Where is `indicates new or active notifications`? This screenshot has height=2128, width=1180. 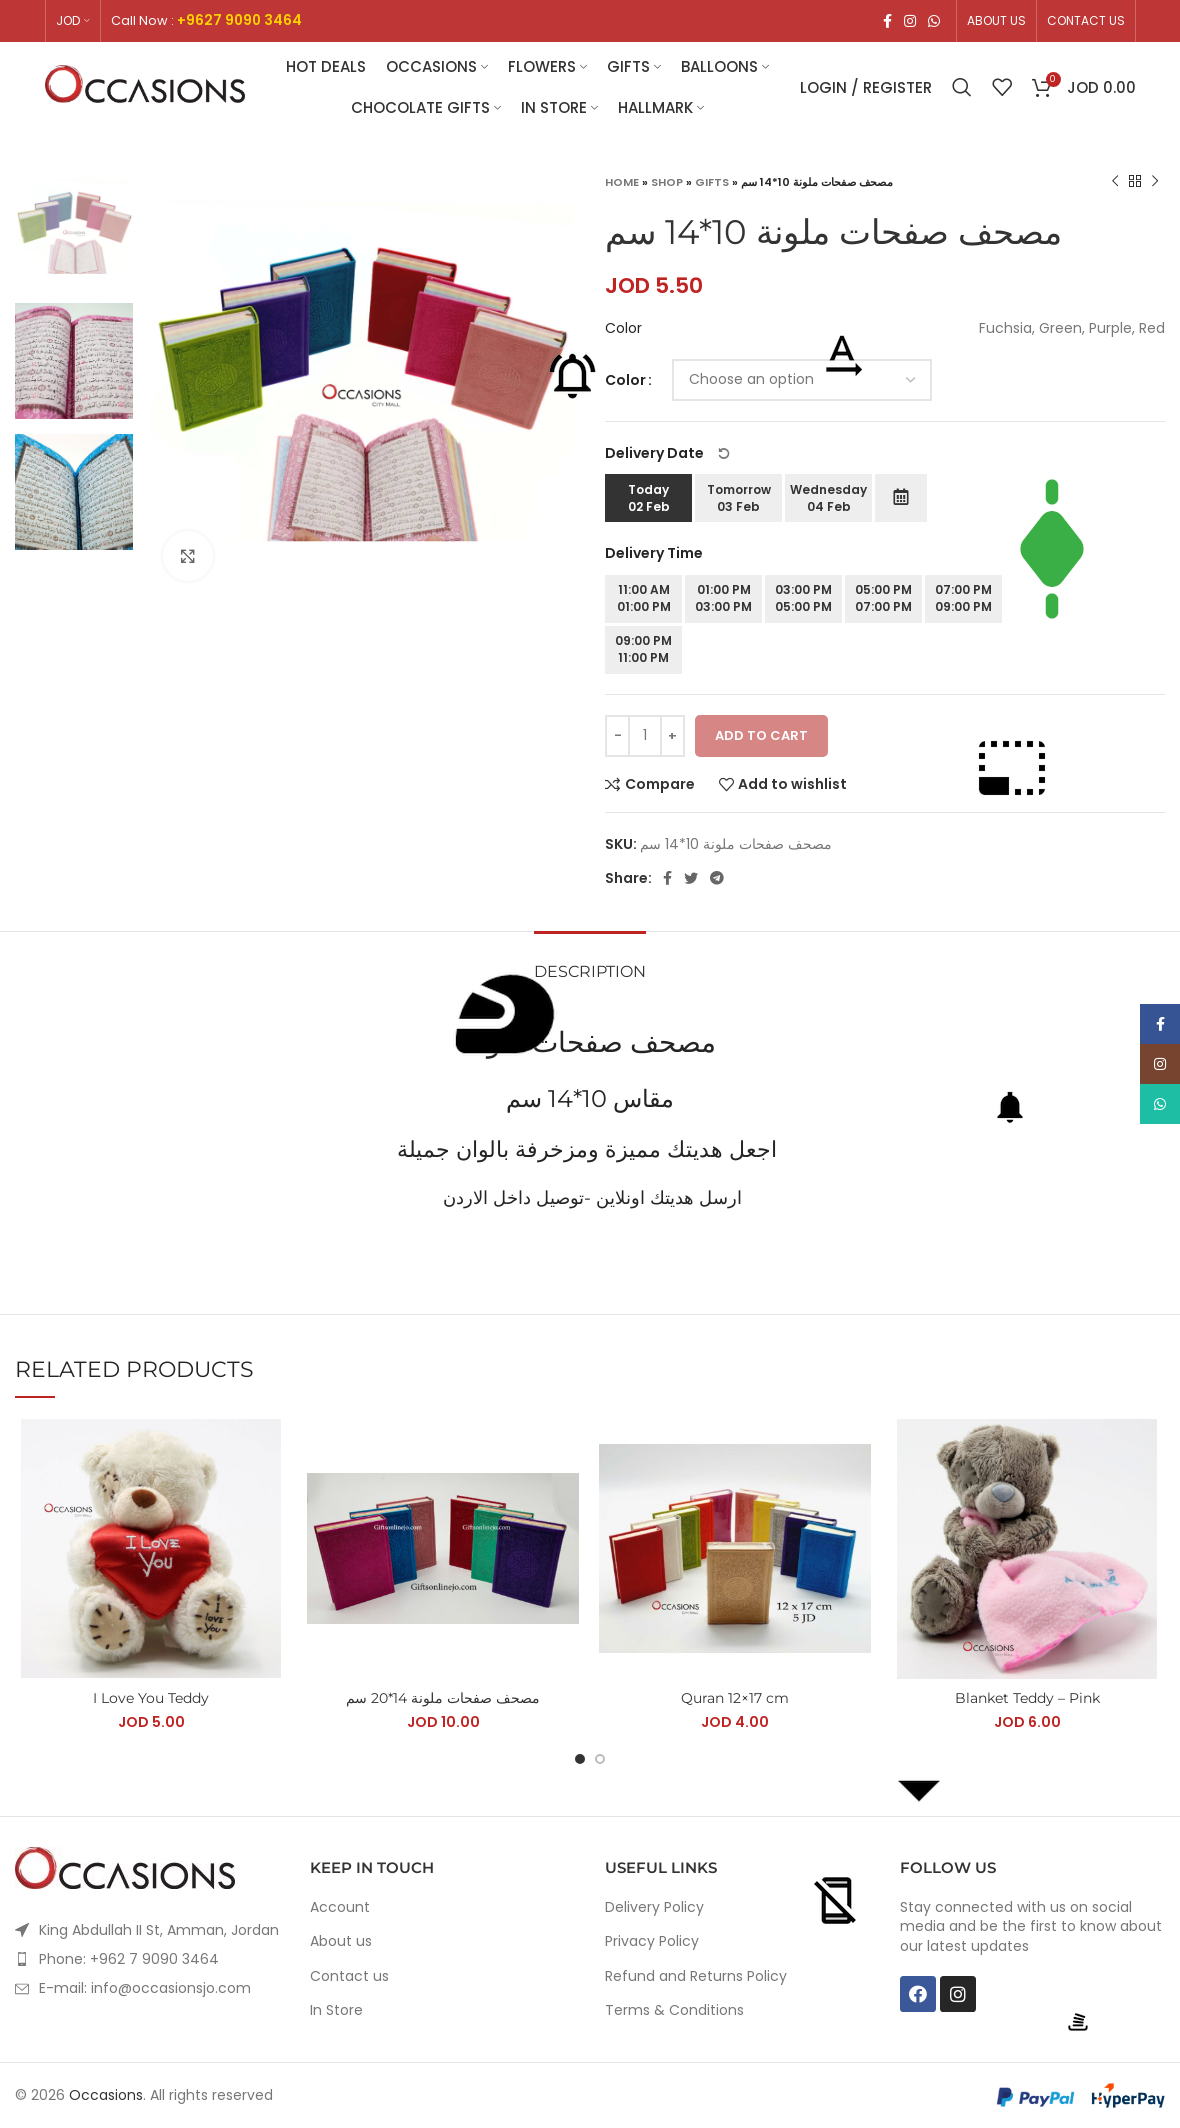 indicates new or active notifications is located at coordinates (572, 375).